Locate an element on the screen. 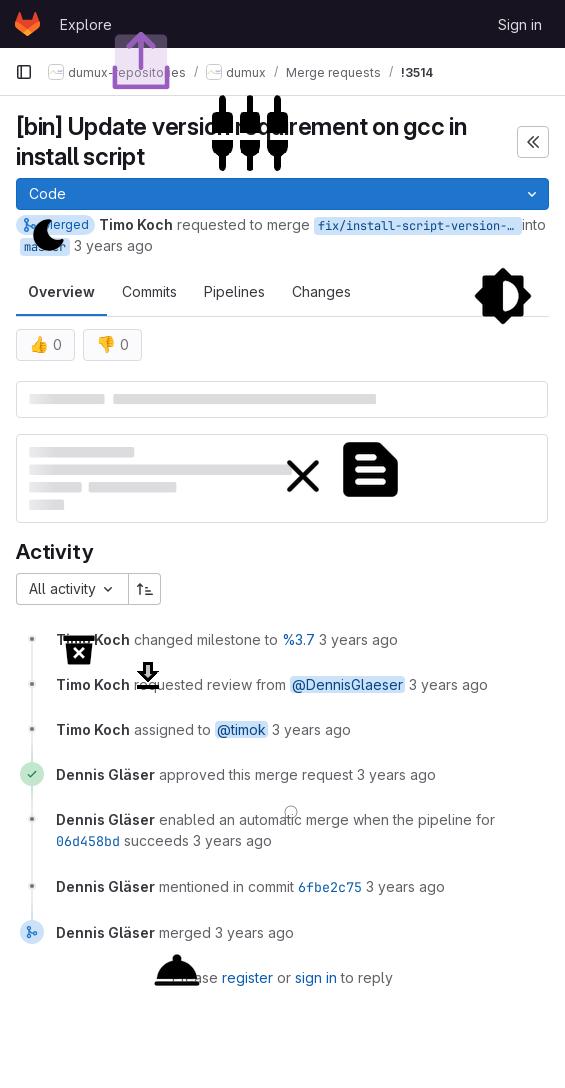  upload a file or document is located at coordinates (141, 63).